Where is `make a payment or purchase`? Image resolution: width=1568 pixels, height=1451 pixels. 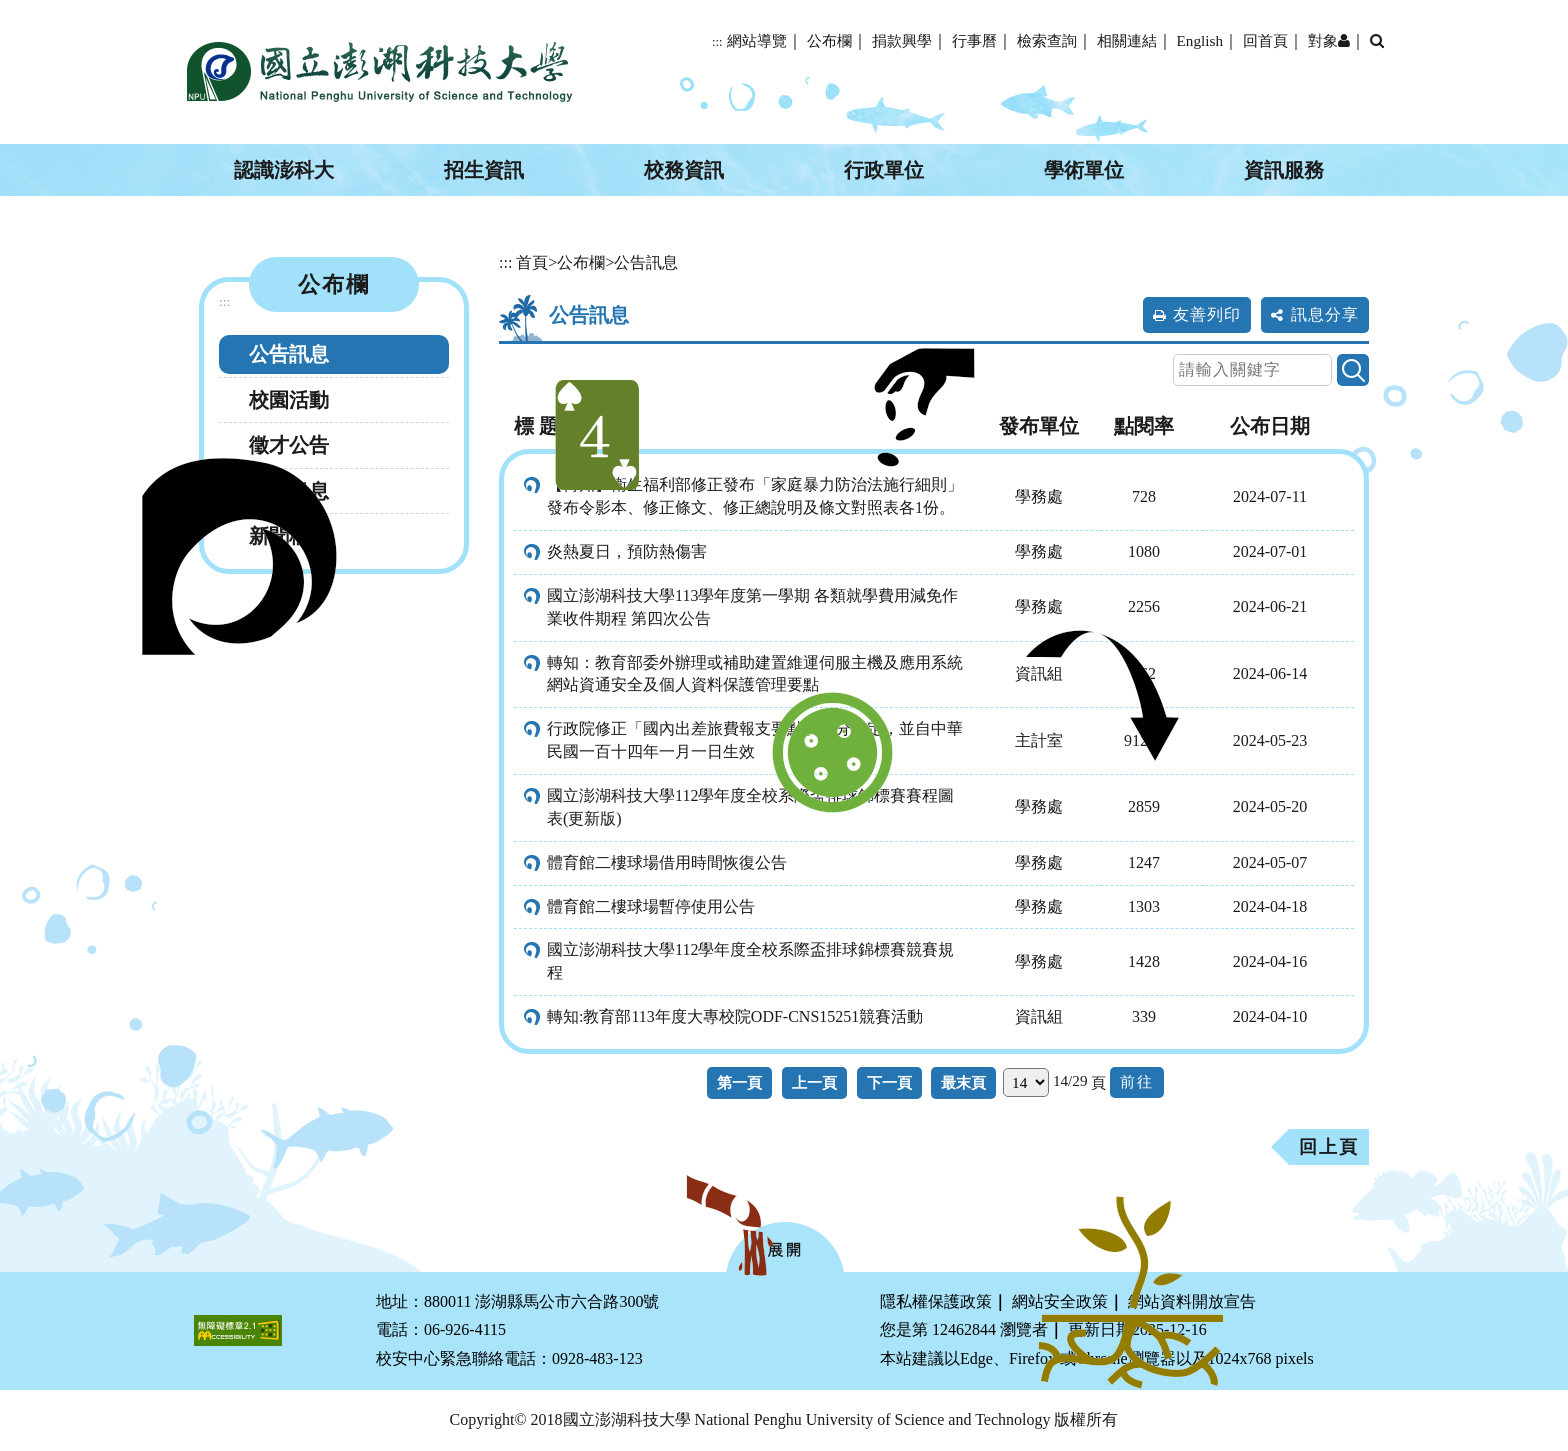 make a payment or purchase is located at coordinates (912, 408).